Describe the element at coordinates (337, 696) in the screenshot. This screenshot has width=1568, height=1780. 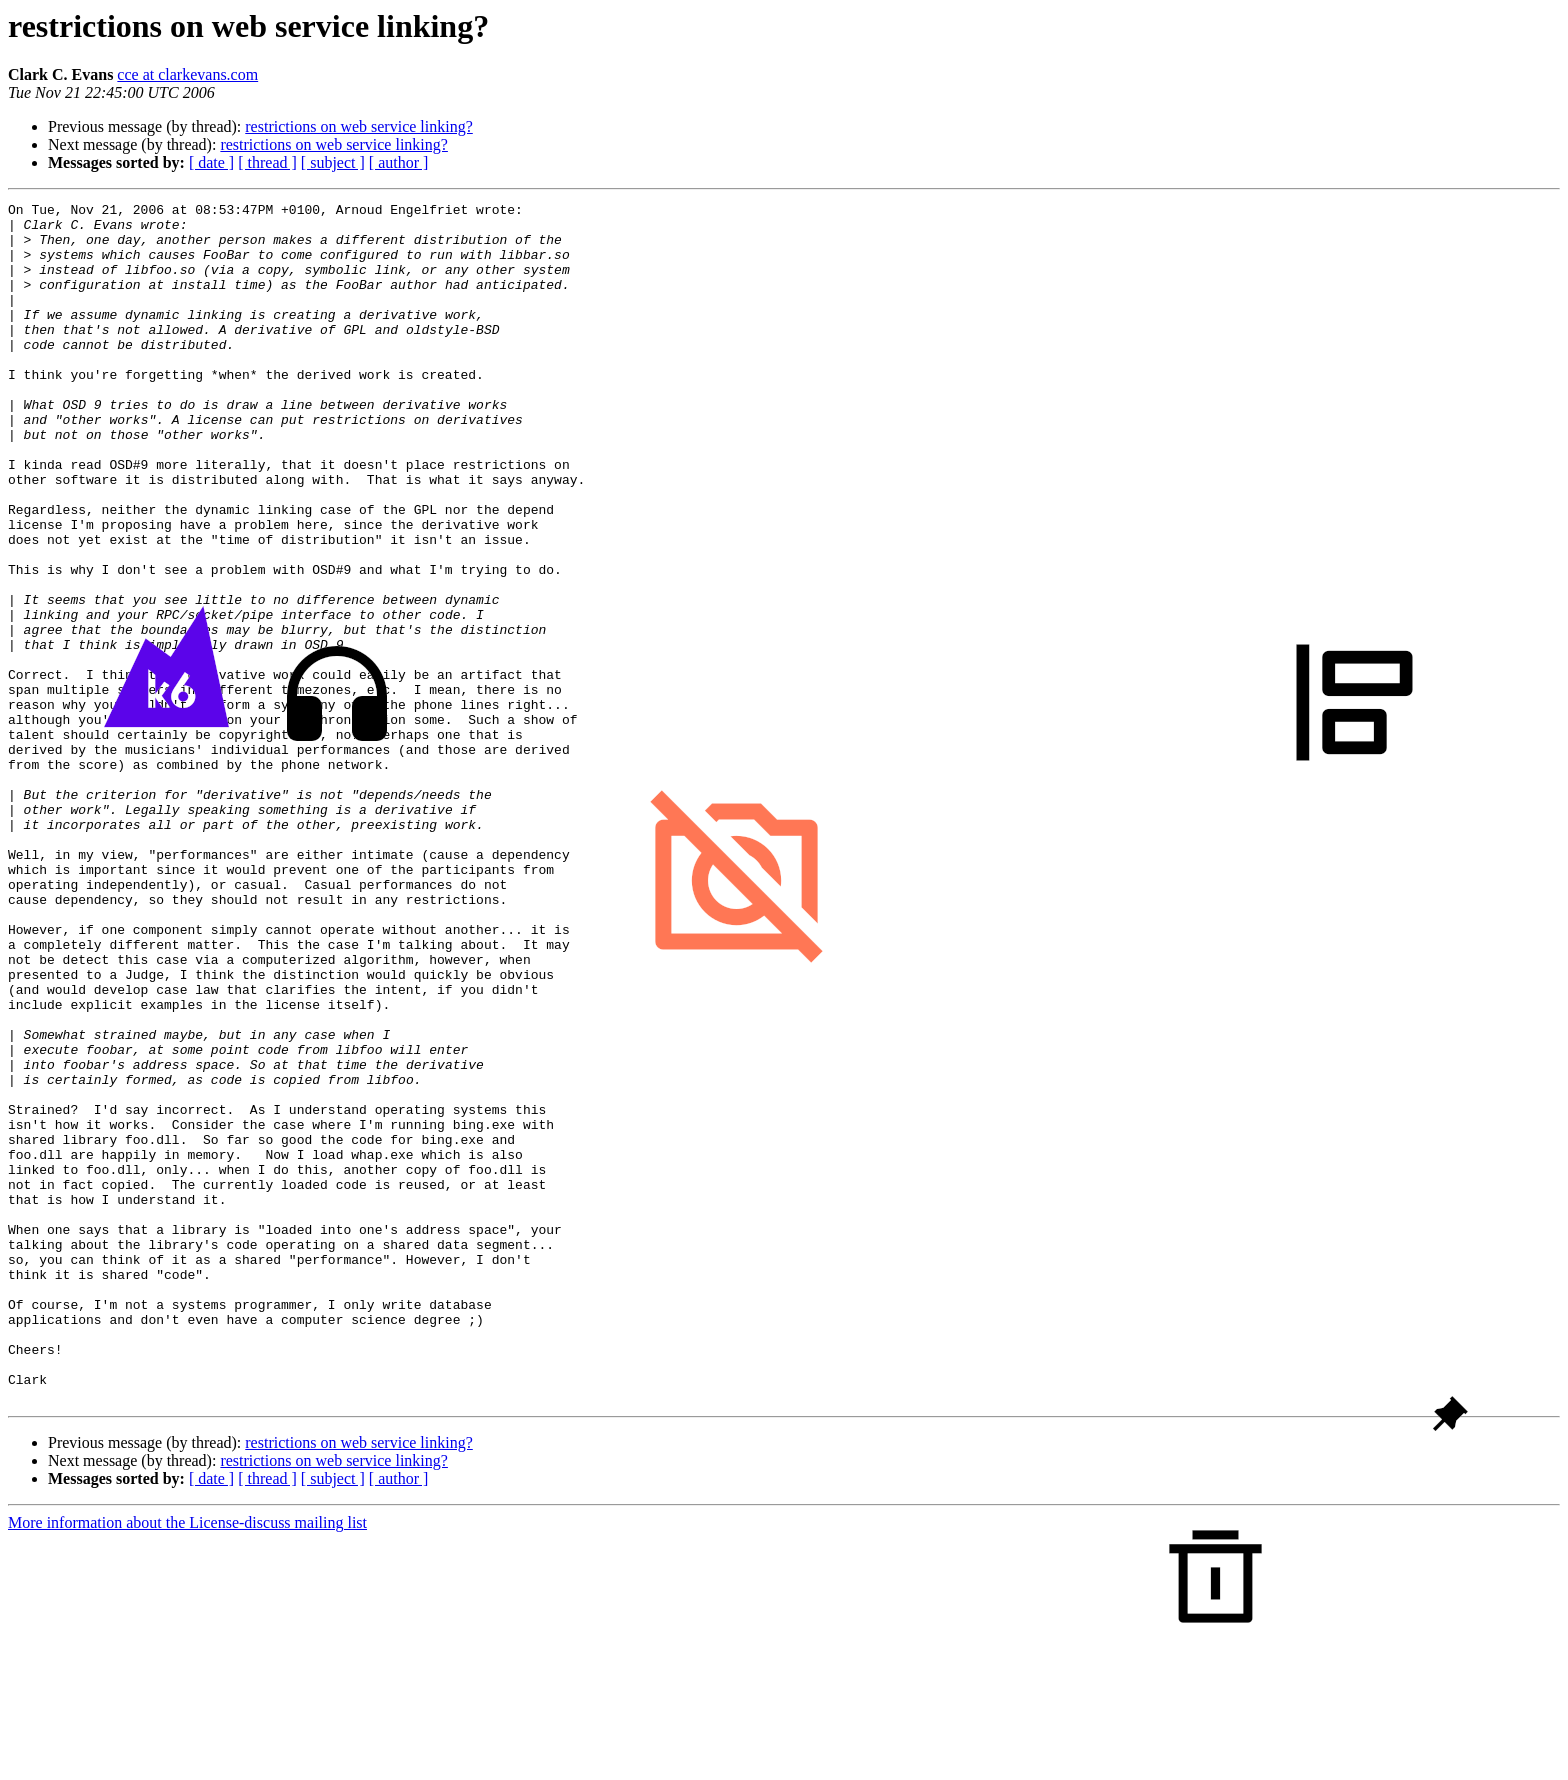
I see `access audio or music playback` at that location.